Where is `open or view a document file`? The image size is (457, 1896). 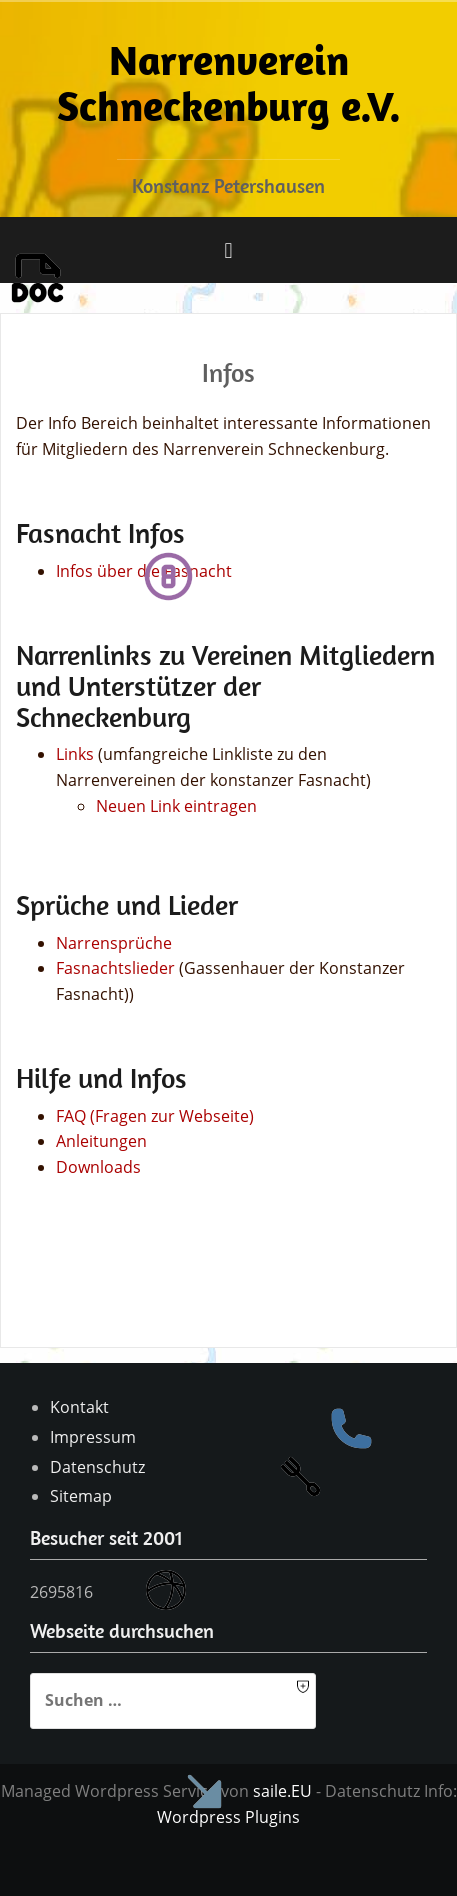 open or view a document file is located at coordinates (38, 280).